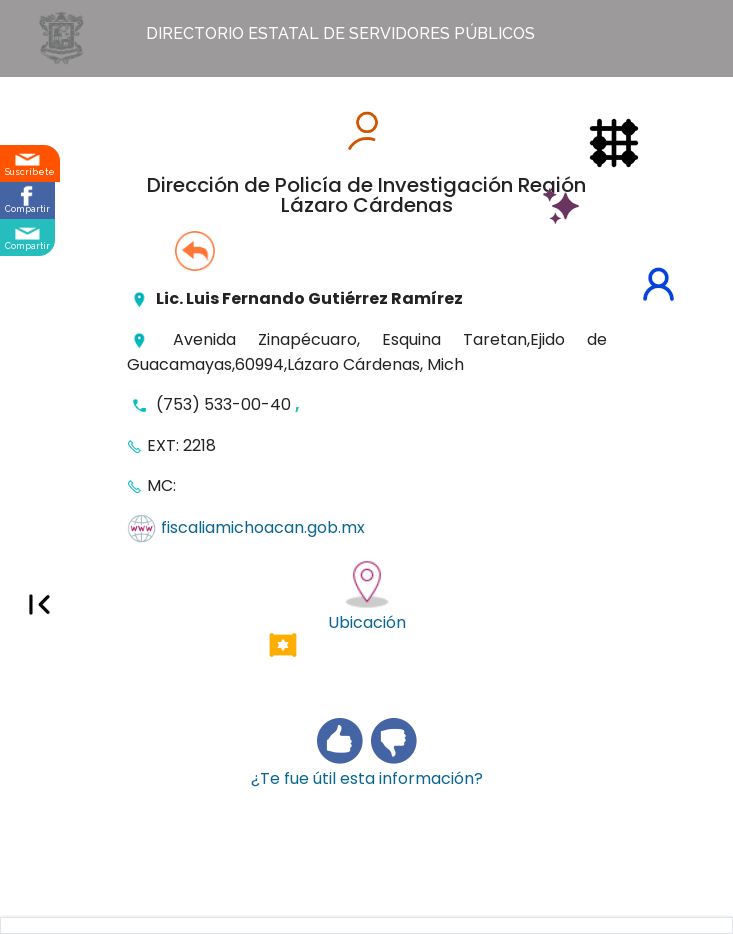 The height and width of the screenshot is (934, 733). I want to click on access jewish religious texts or torah content, so click(283, 645).